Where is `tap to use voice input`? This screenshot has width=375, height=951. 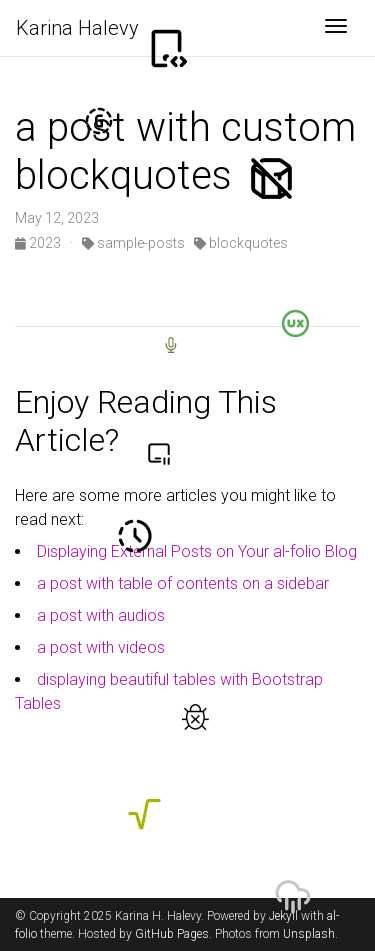
tap to use voice input is located at coordinates (171, 345).